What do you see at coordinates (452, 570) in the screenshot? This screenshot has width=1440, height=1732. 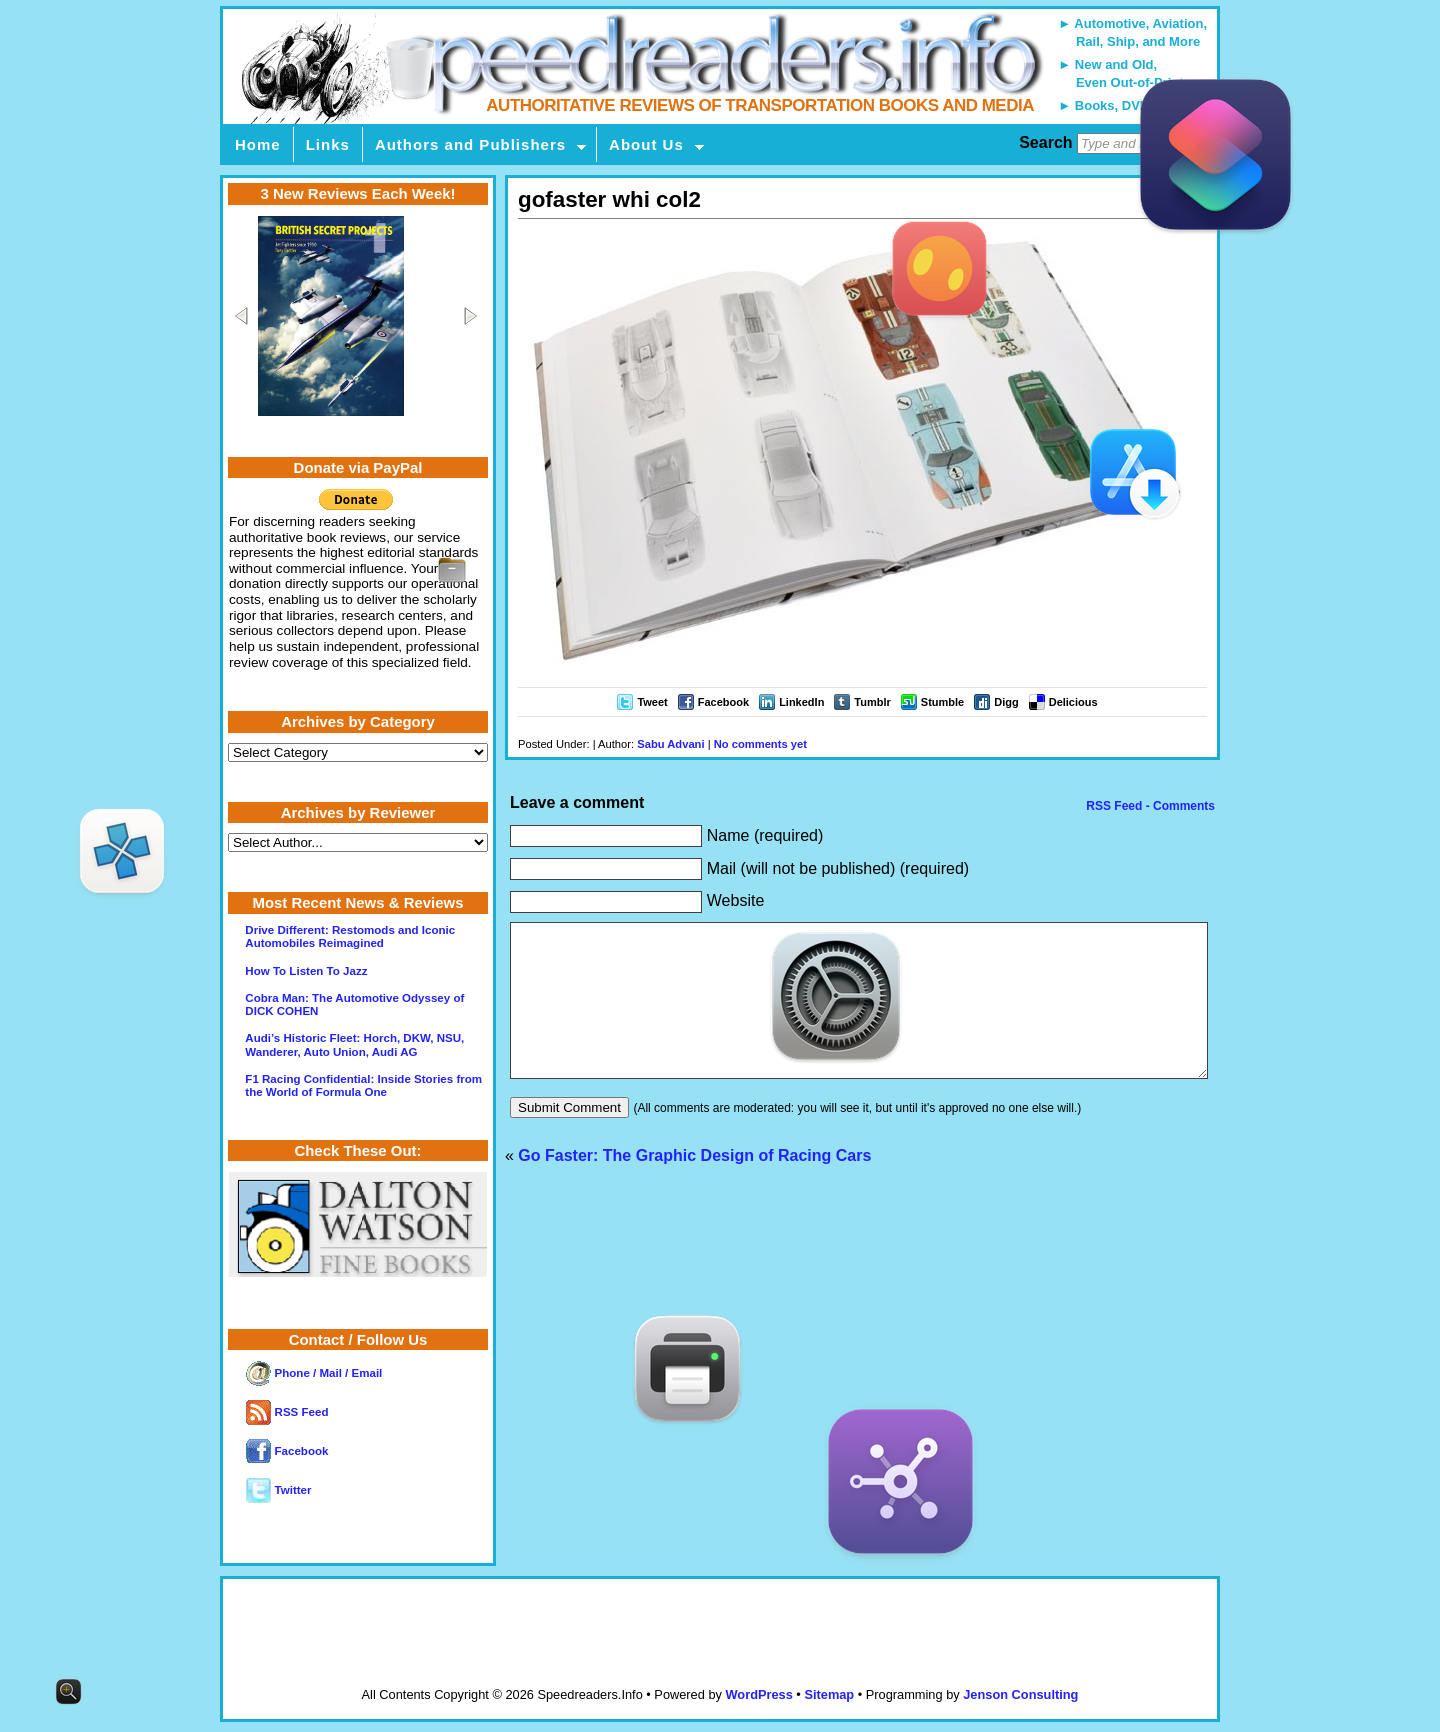 I see `open the file manager application` at bounding box center [452, 570].